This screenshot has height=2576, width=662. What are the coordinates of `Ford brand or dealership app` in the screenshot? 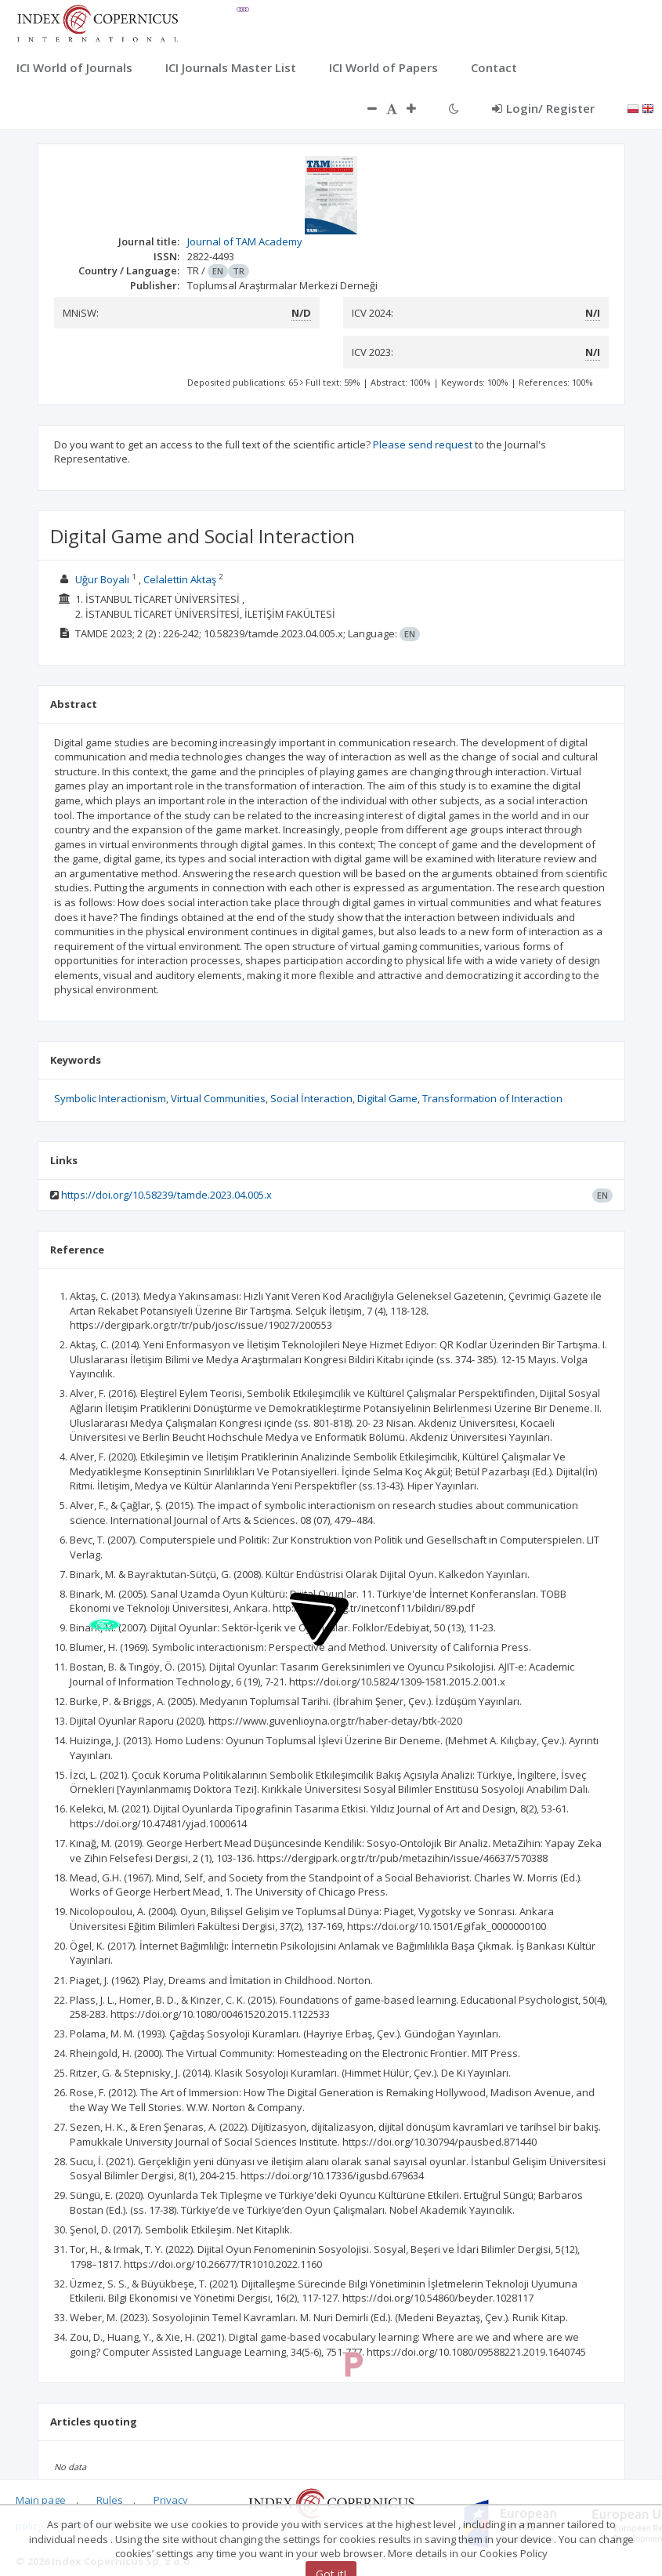 It's located at (104, 1624).